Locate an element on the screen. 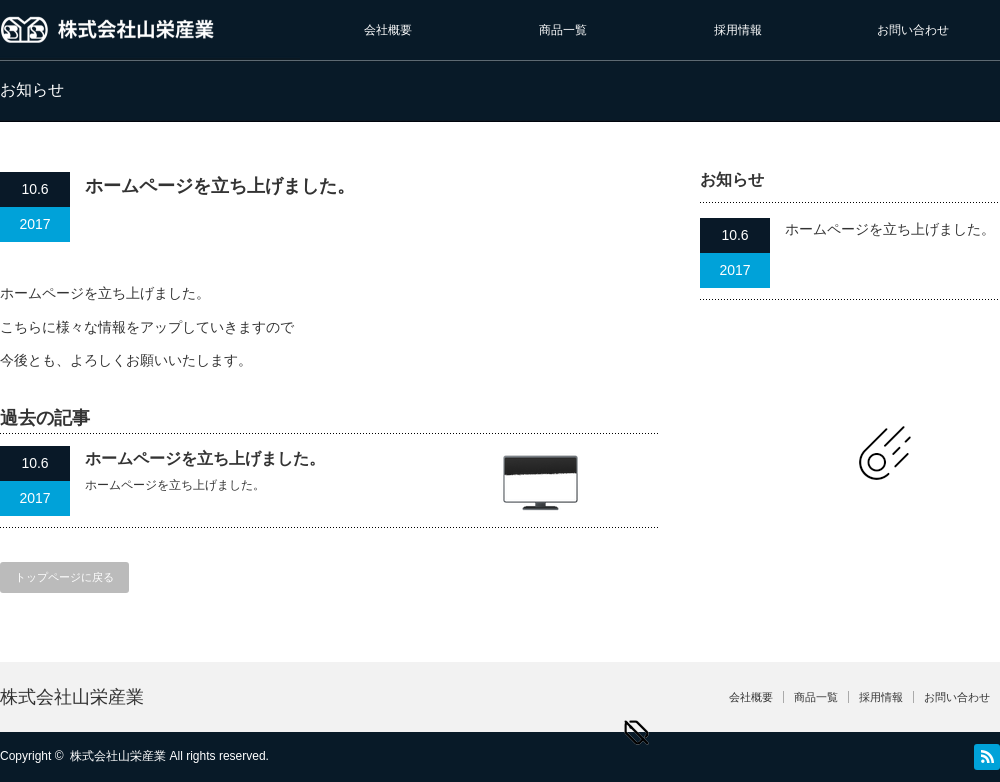 The image size is (1000, 782). access TV or display settings is located at coordinates (540, 479).